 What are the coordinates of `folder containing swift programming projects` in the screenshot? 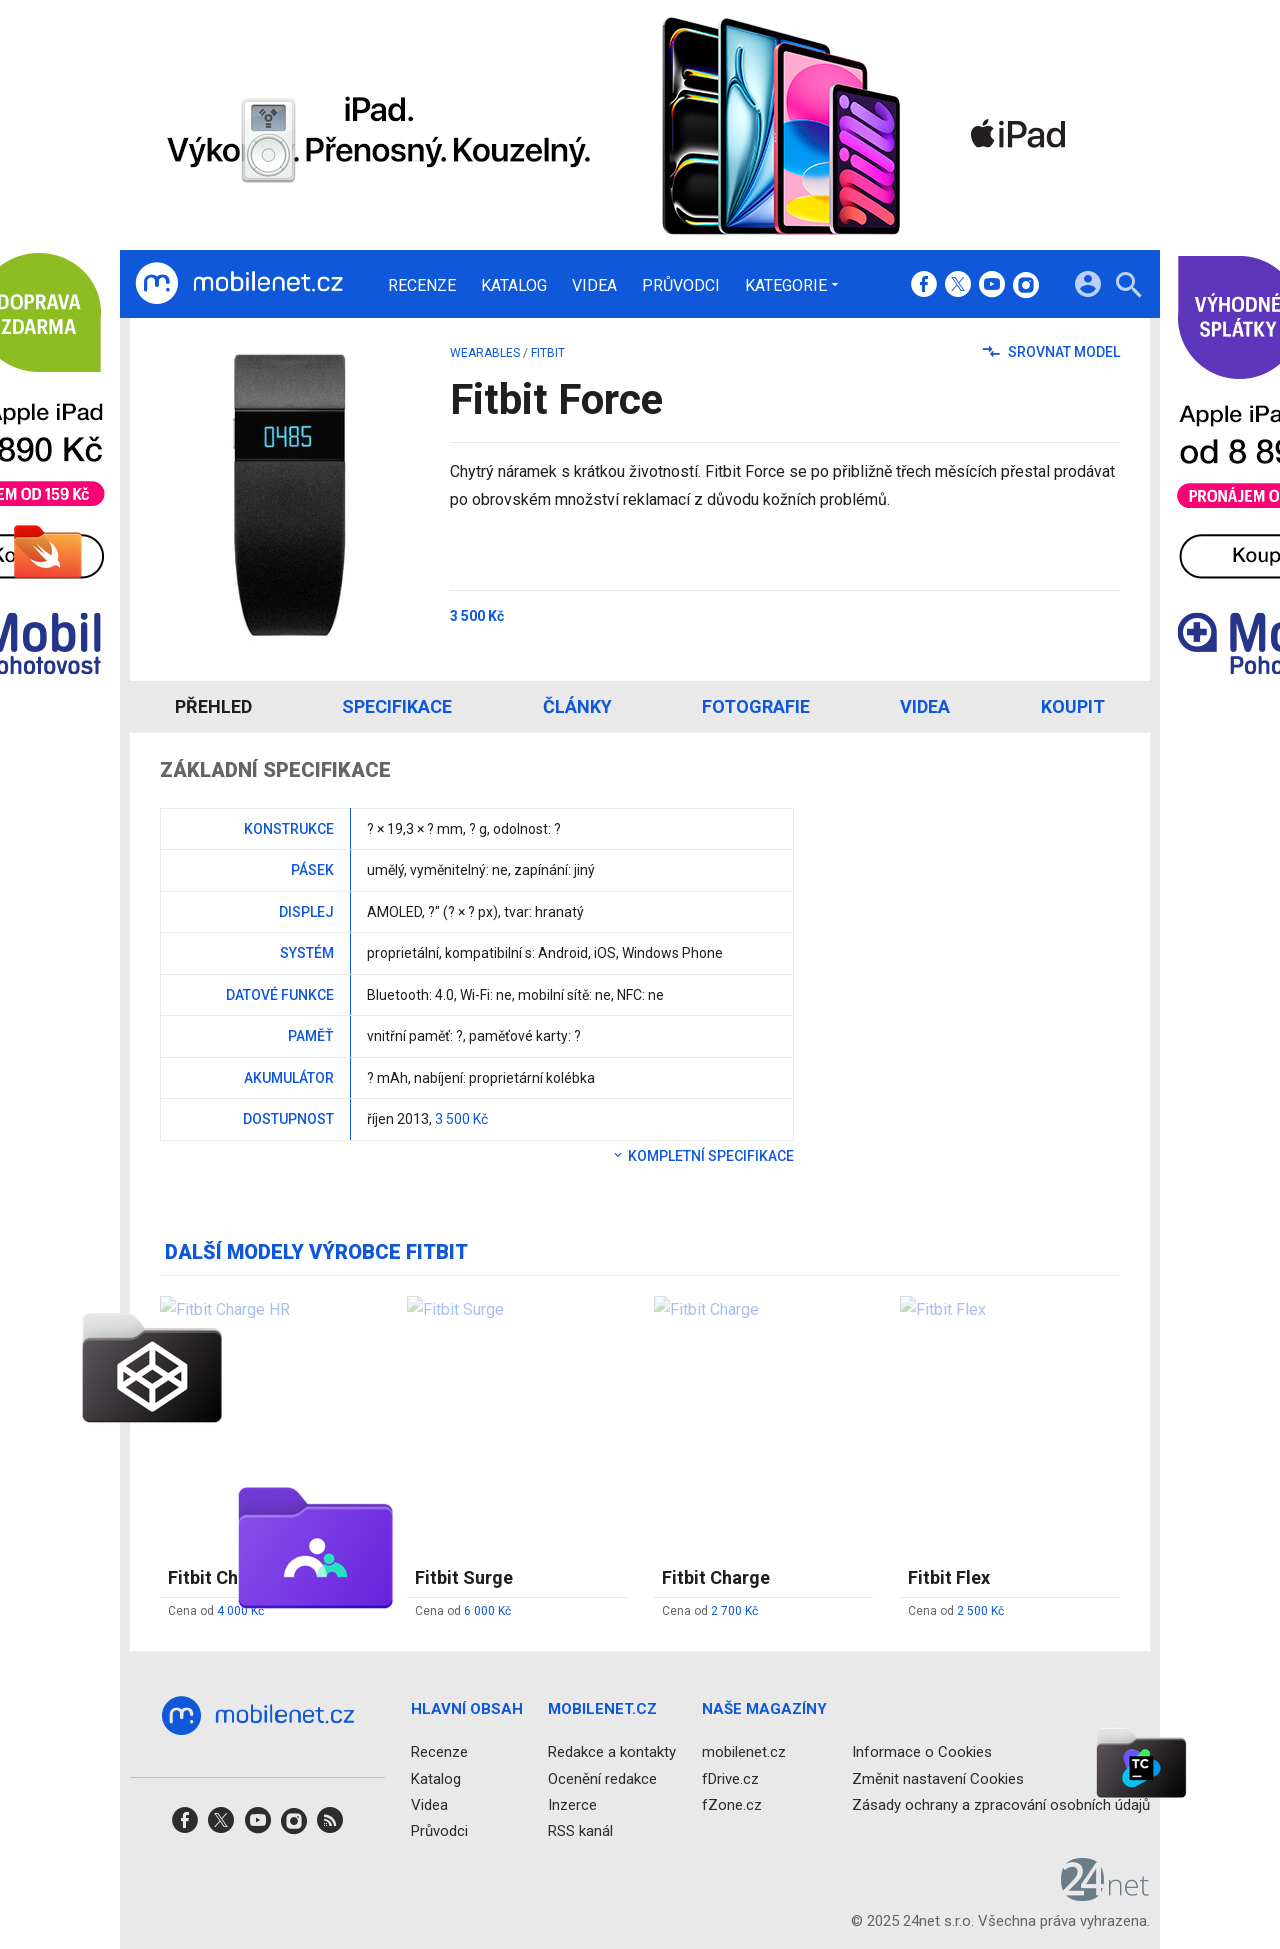 It's located at (47, 553).